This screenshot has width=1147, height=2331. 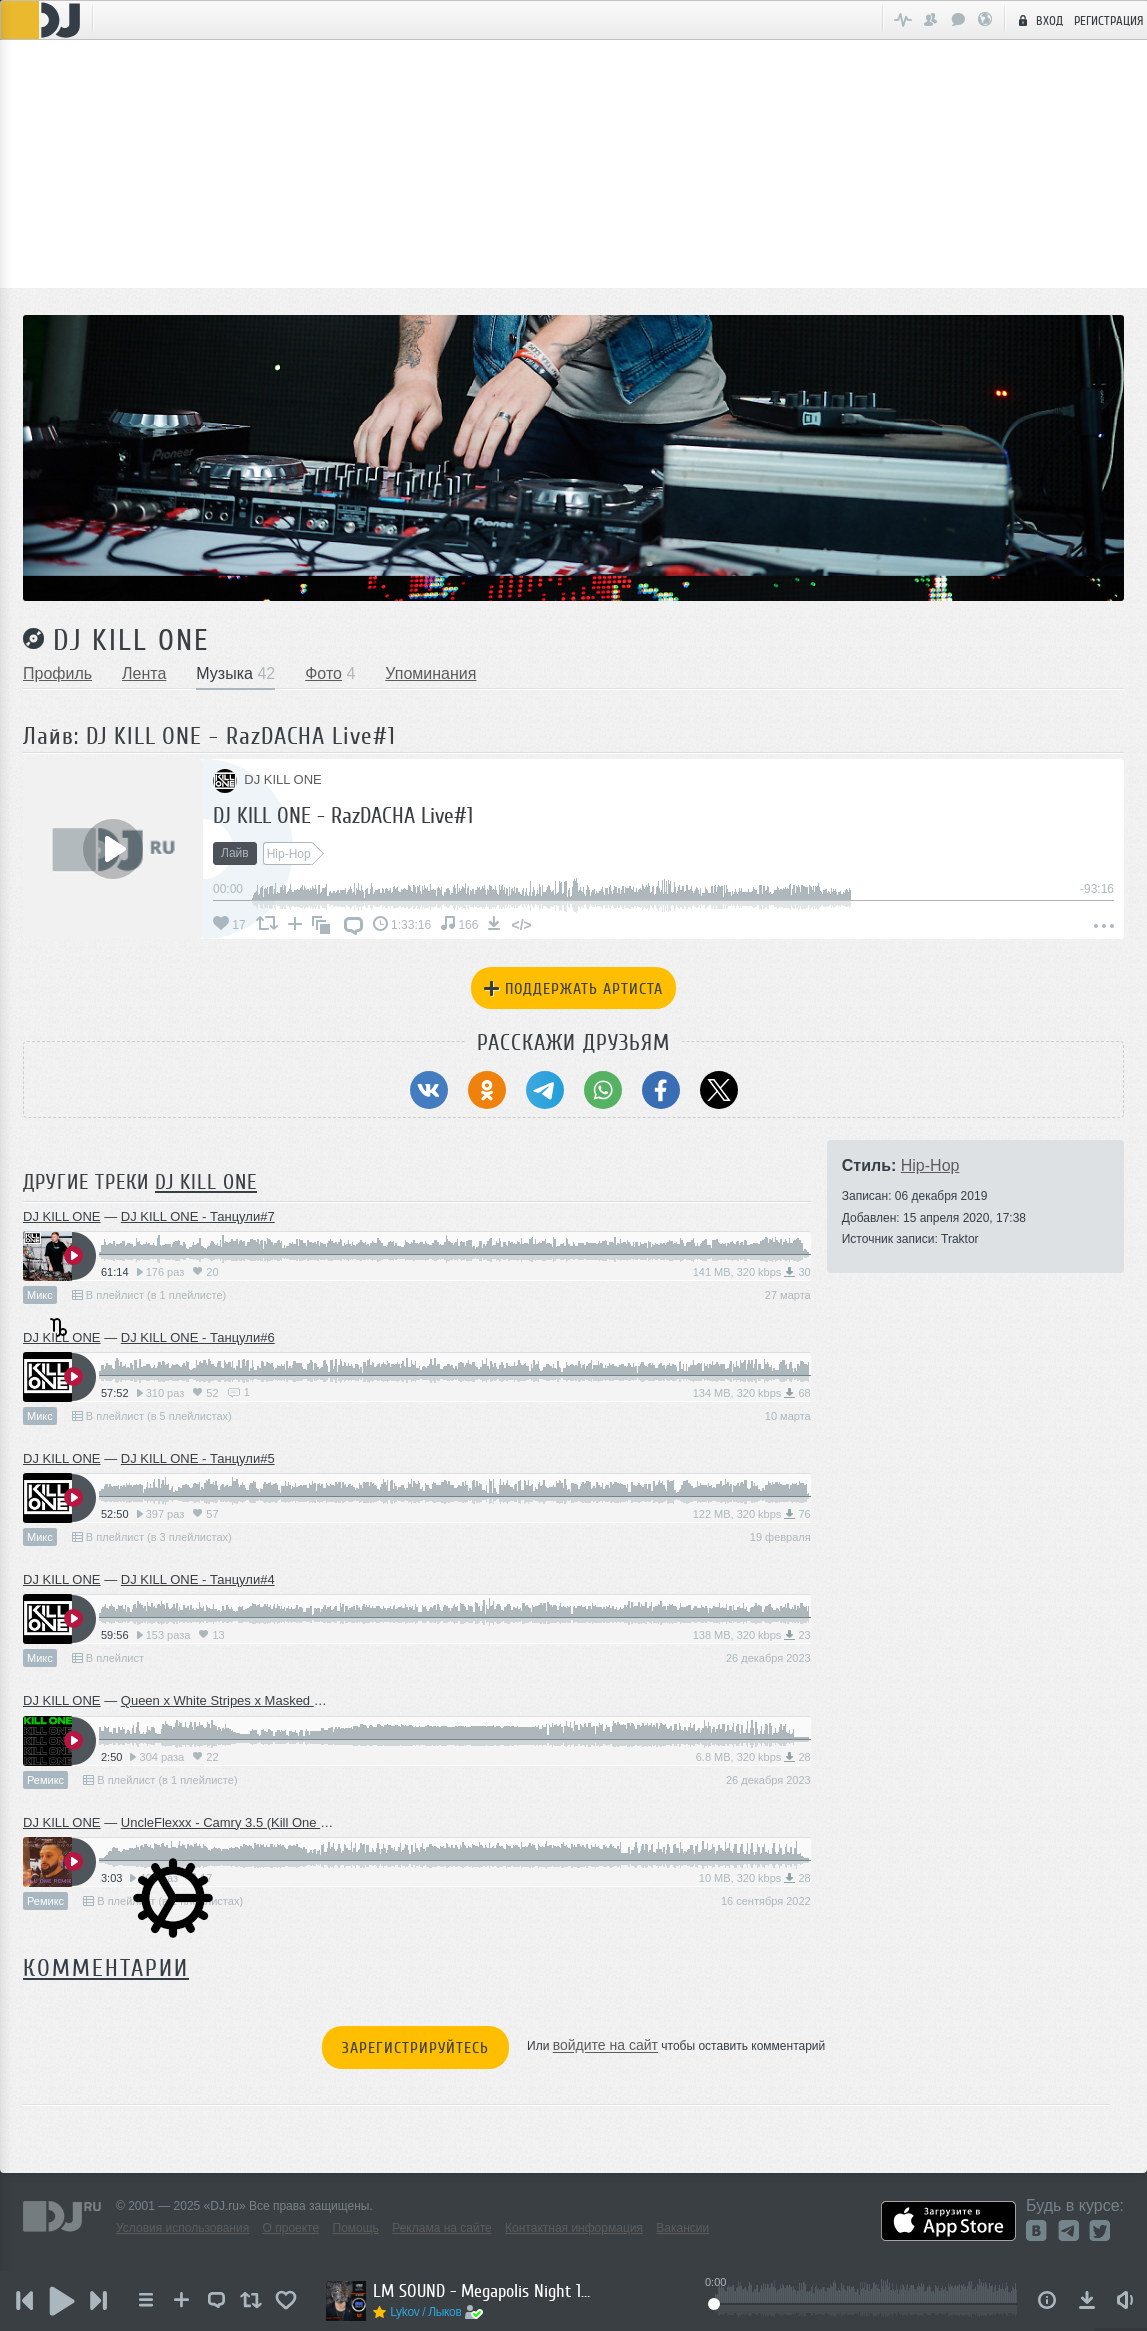 I want to click on access settings or preferences, so click(x=173, y=1898).